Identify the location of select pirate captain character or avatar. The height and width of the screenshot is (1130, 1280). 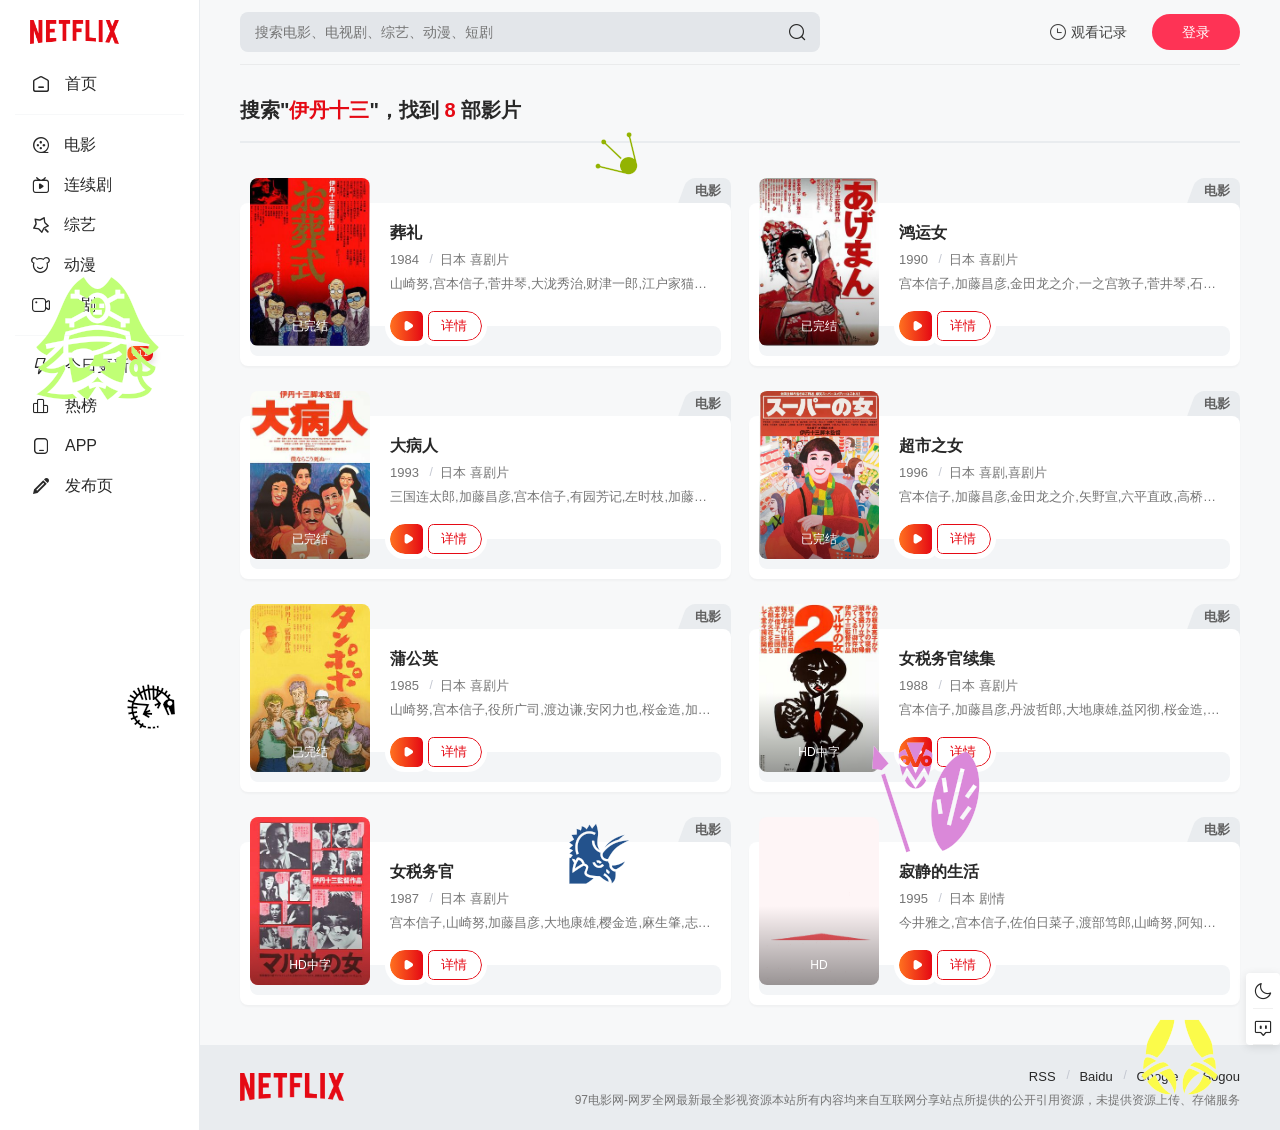
(97, 338).